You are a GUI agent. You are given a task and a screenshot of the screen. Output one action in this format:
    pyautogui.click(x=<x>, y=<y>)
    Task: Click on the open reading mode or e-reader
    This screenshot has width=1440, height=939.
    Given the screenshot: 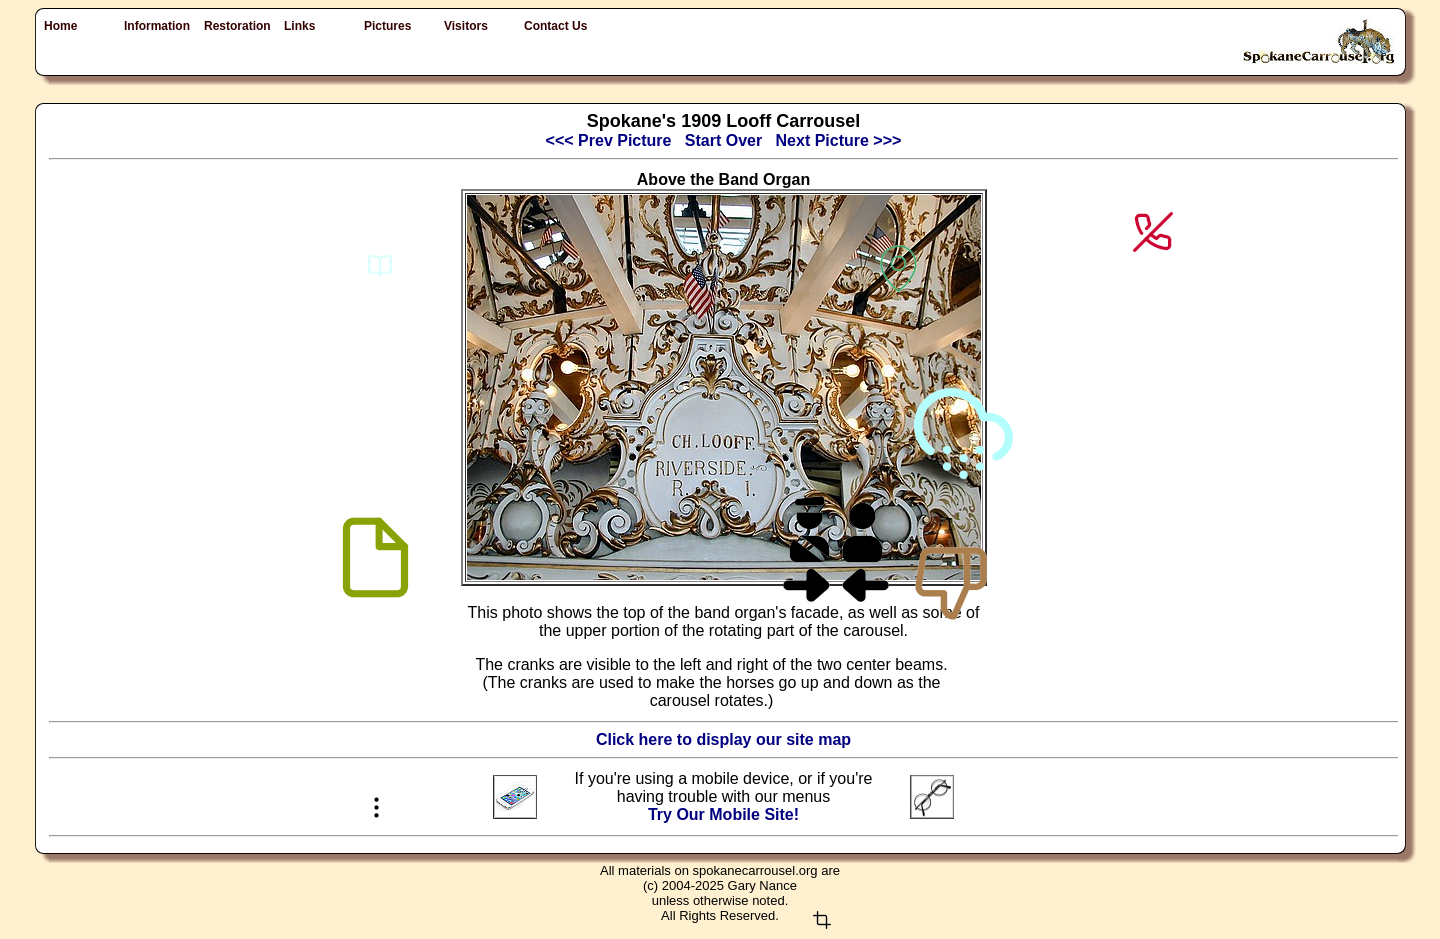 What is the action you would take?
    pyautogui.click(x=380, y=266)
    